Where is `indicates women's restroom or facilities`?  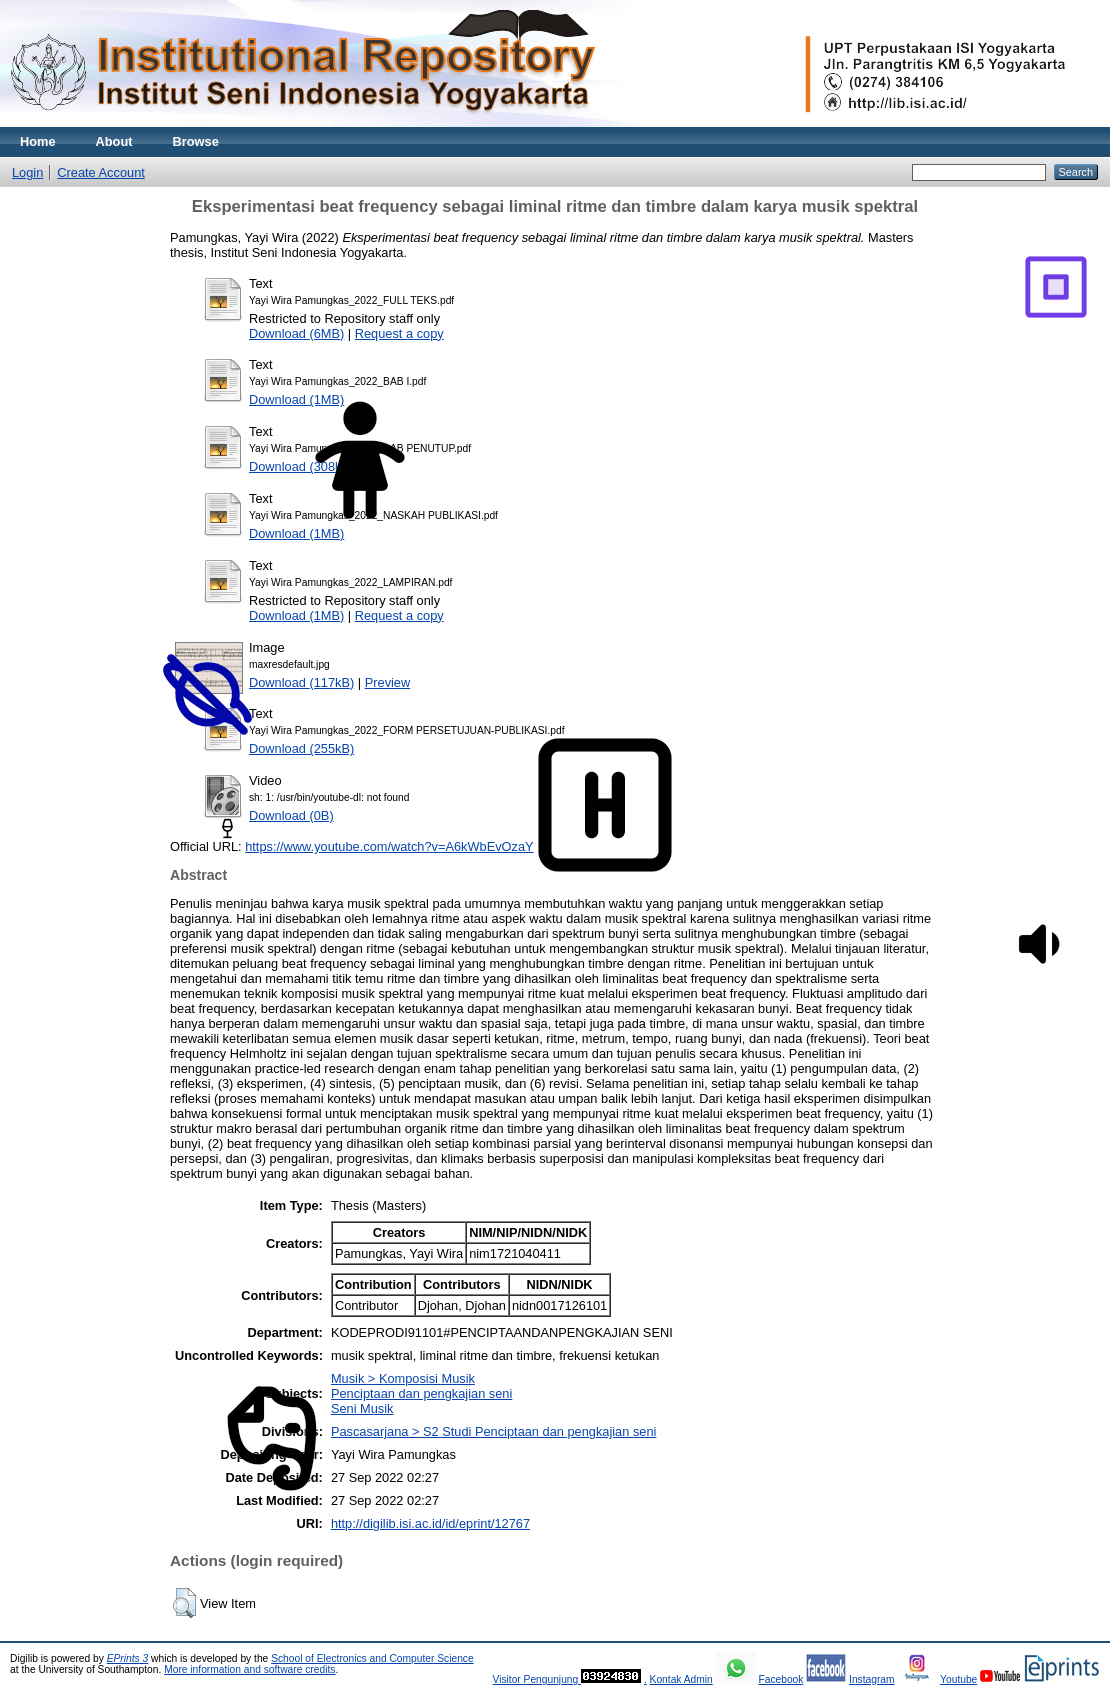 indicates women's restroom or facilities is located at coordinates (360, 463).